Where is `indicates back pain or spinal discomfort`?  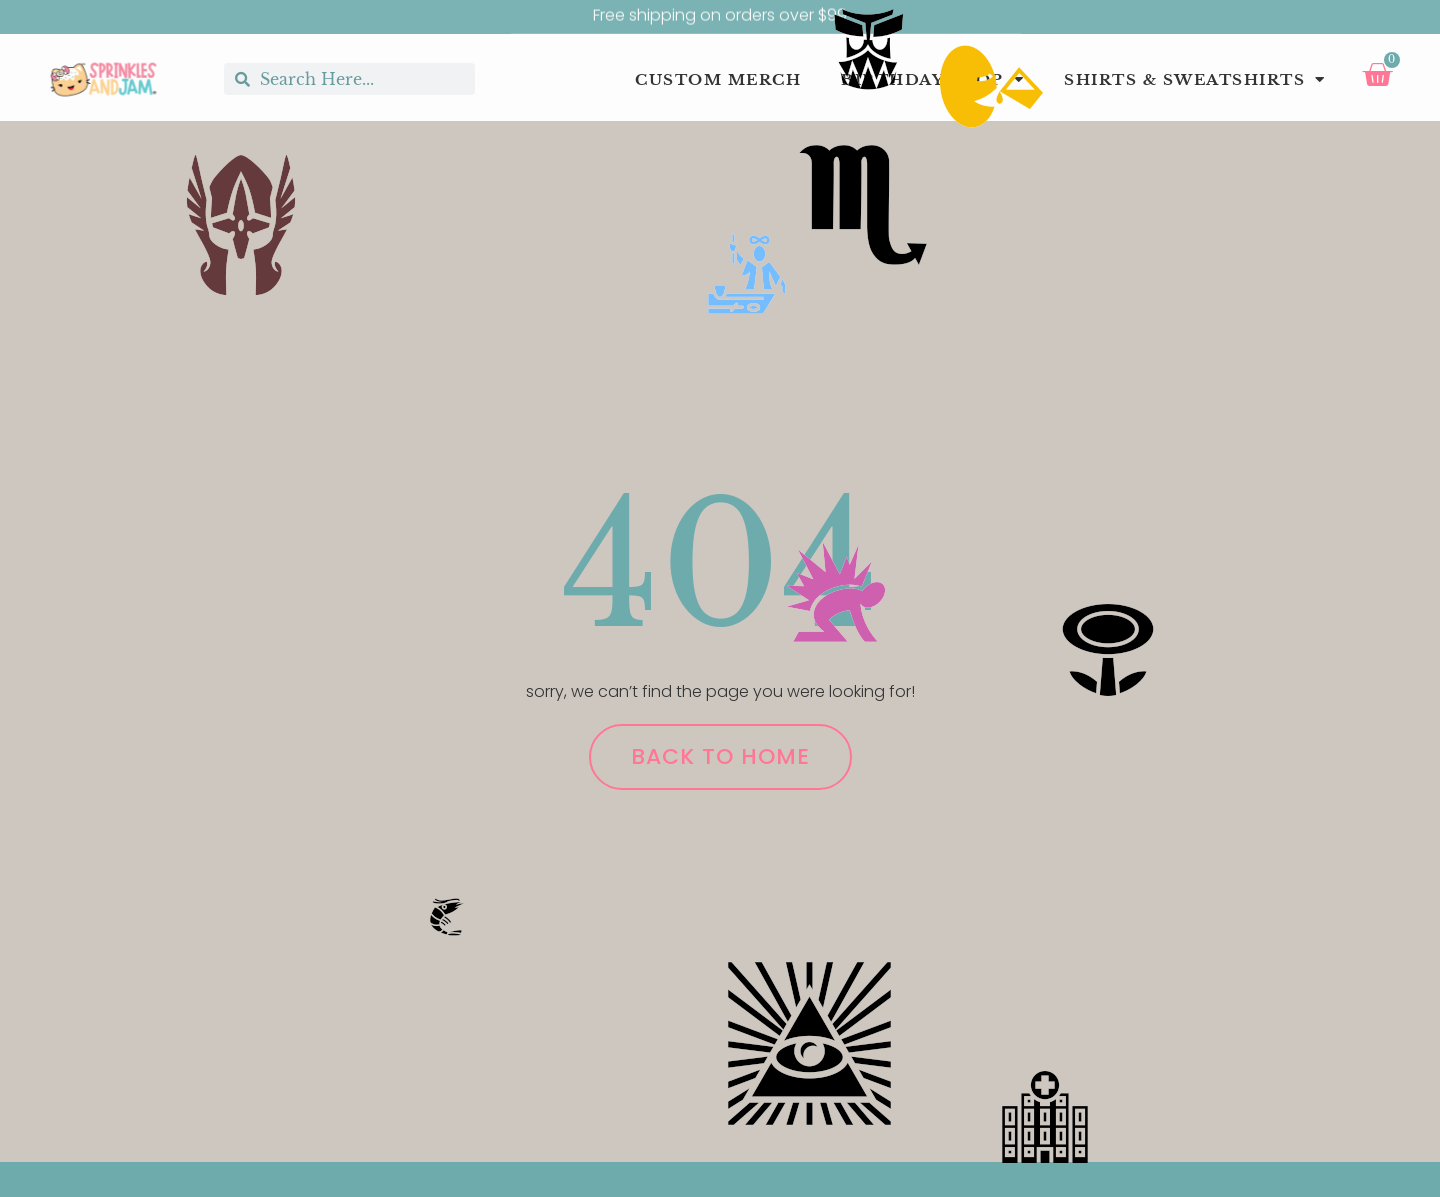 indicates back pain or spinal discomfort is located at coordinates (834, 591).